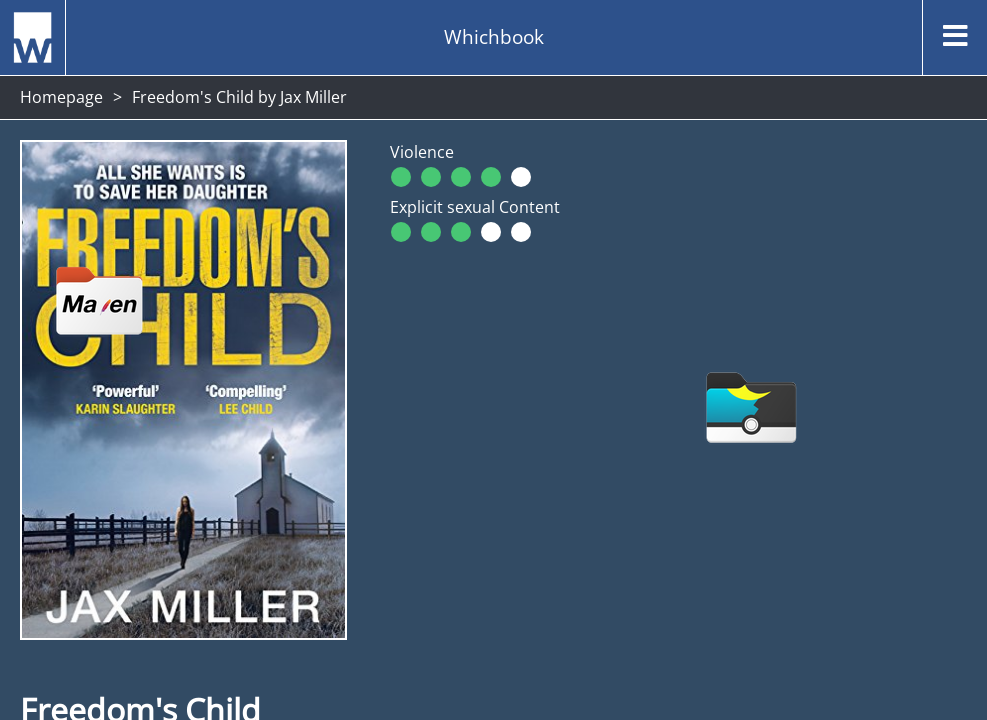  Describe the element at coordinates (751, 410) in the screenshot. I see `open pokémon moon ball collection folder` at that location.